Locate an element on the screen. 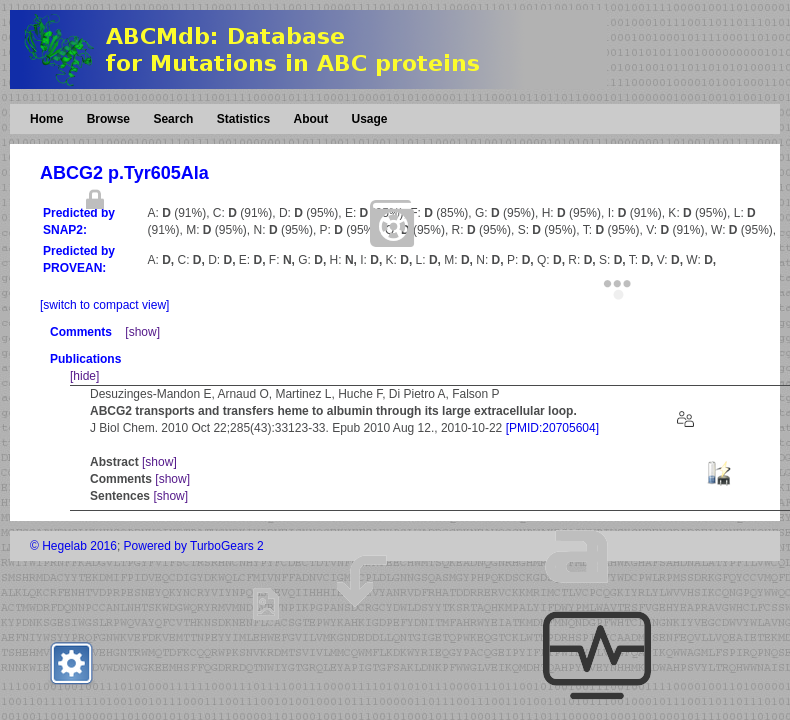 The image size is (790, 720). apply bold formatting to selected text is located at coordinates (576, 556).